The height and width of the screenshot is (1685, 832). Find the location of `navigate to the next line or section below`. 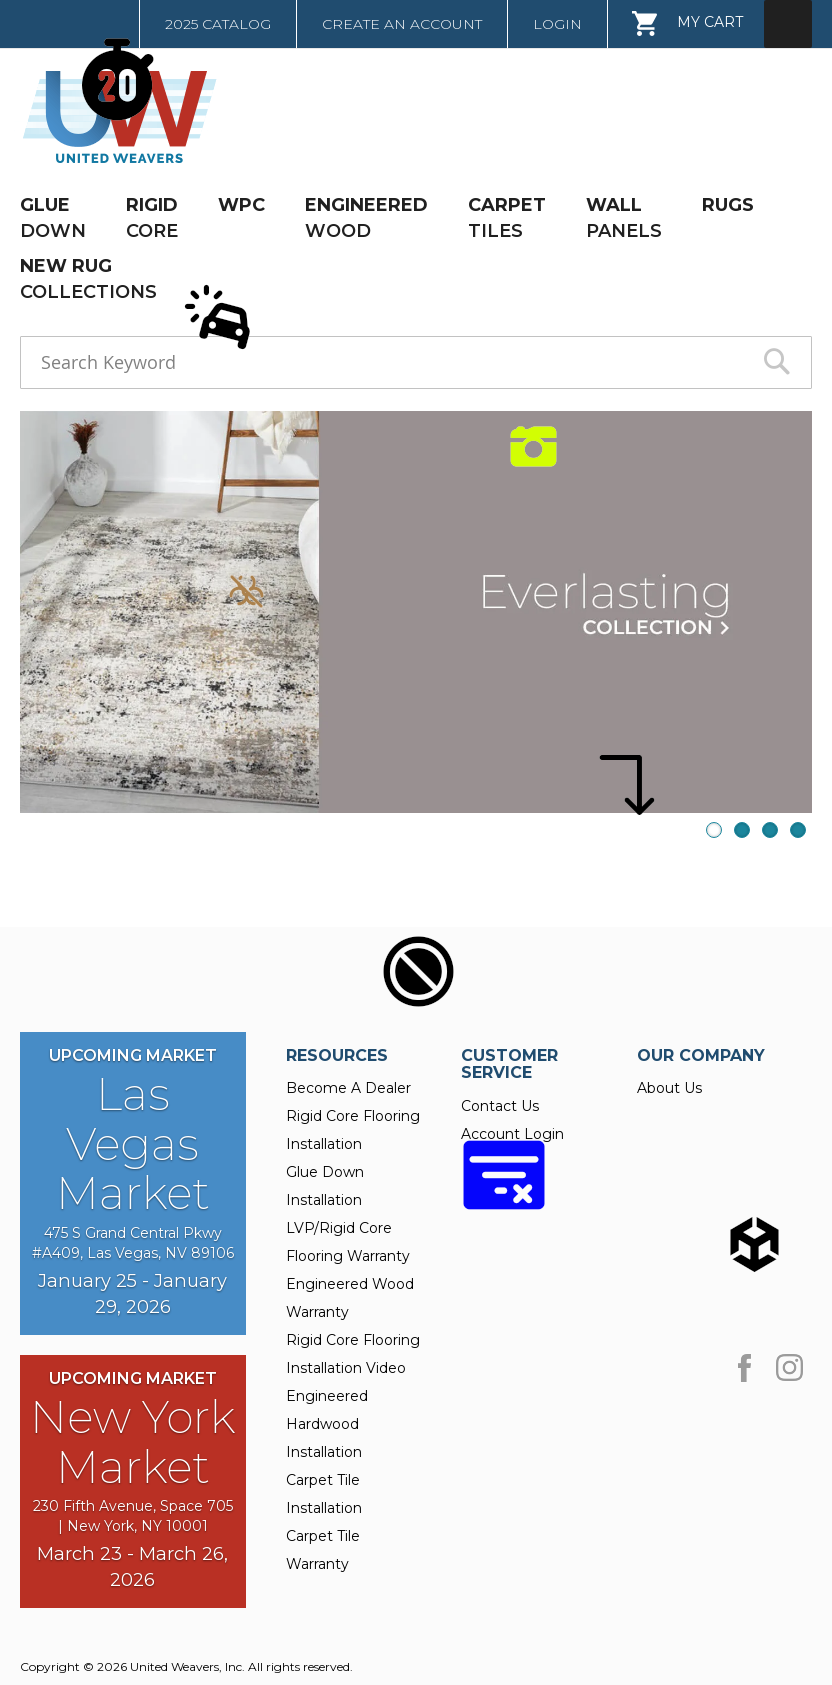

navigate to the next line or section below is located at coordinates (627, 785).